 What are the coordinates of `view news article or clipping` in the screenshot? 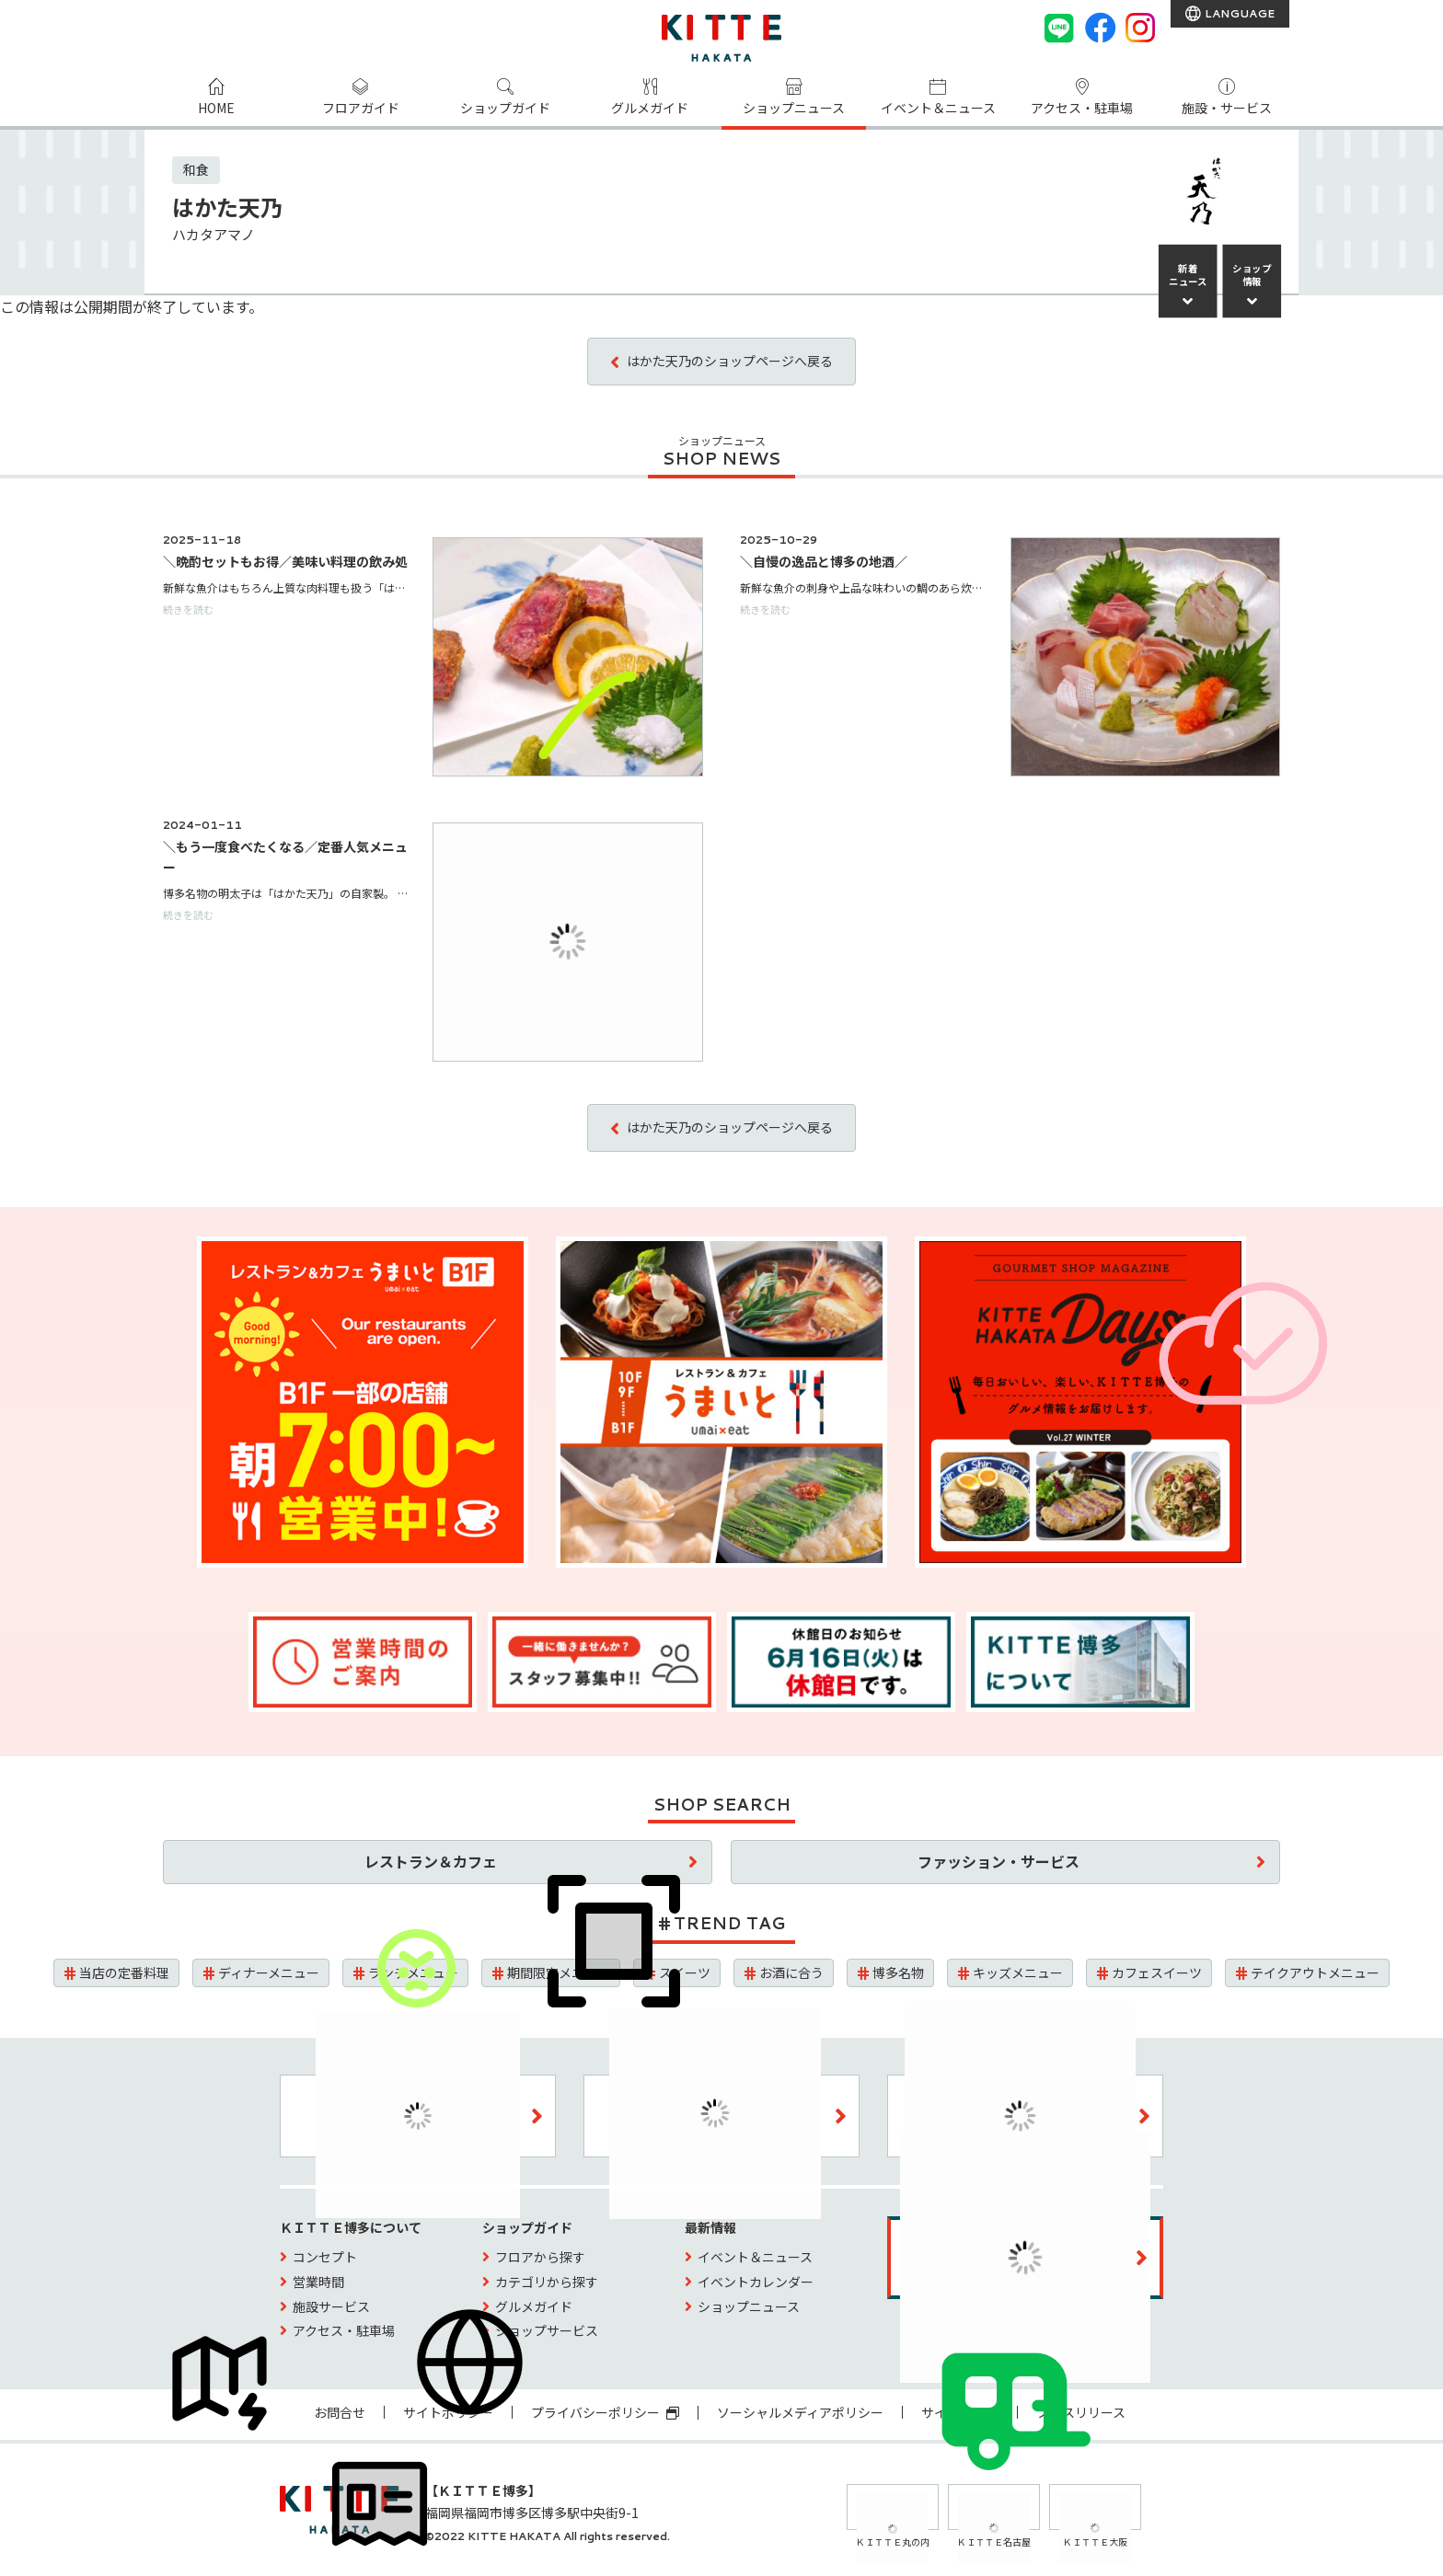 It's located at (379, 2501).